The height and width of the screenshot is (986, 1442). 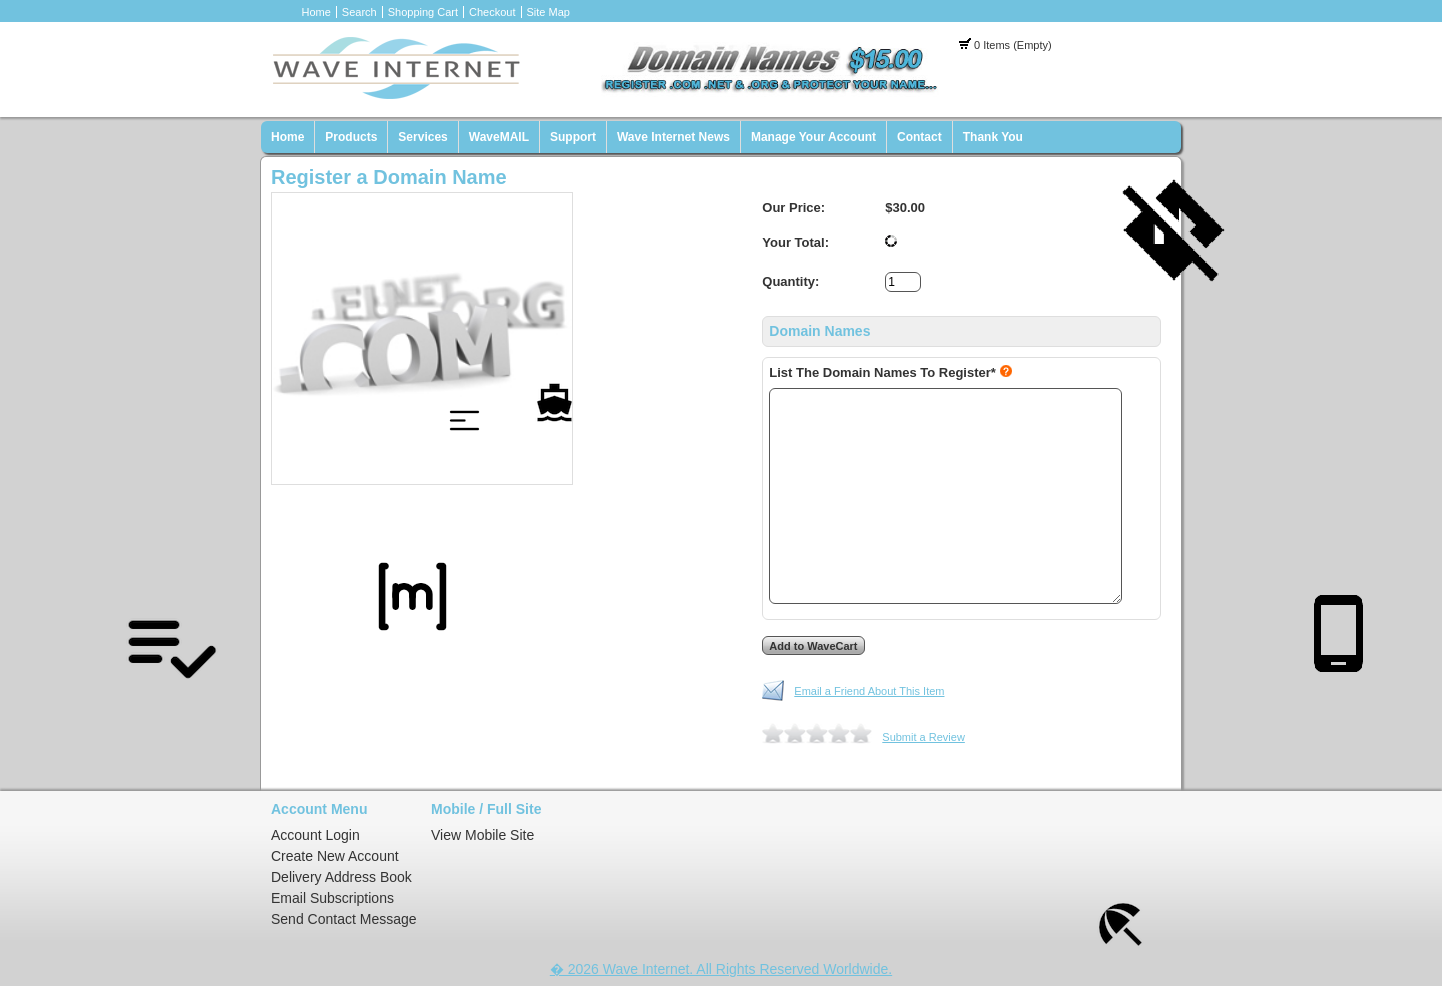 What do you see at coordinates (412, 596) in the screenshot?
I see `open Matrix messaging app` at bounding box center [412, 596].